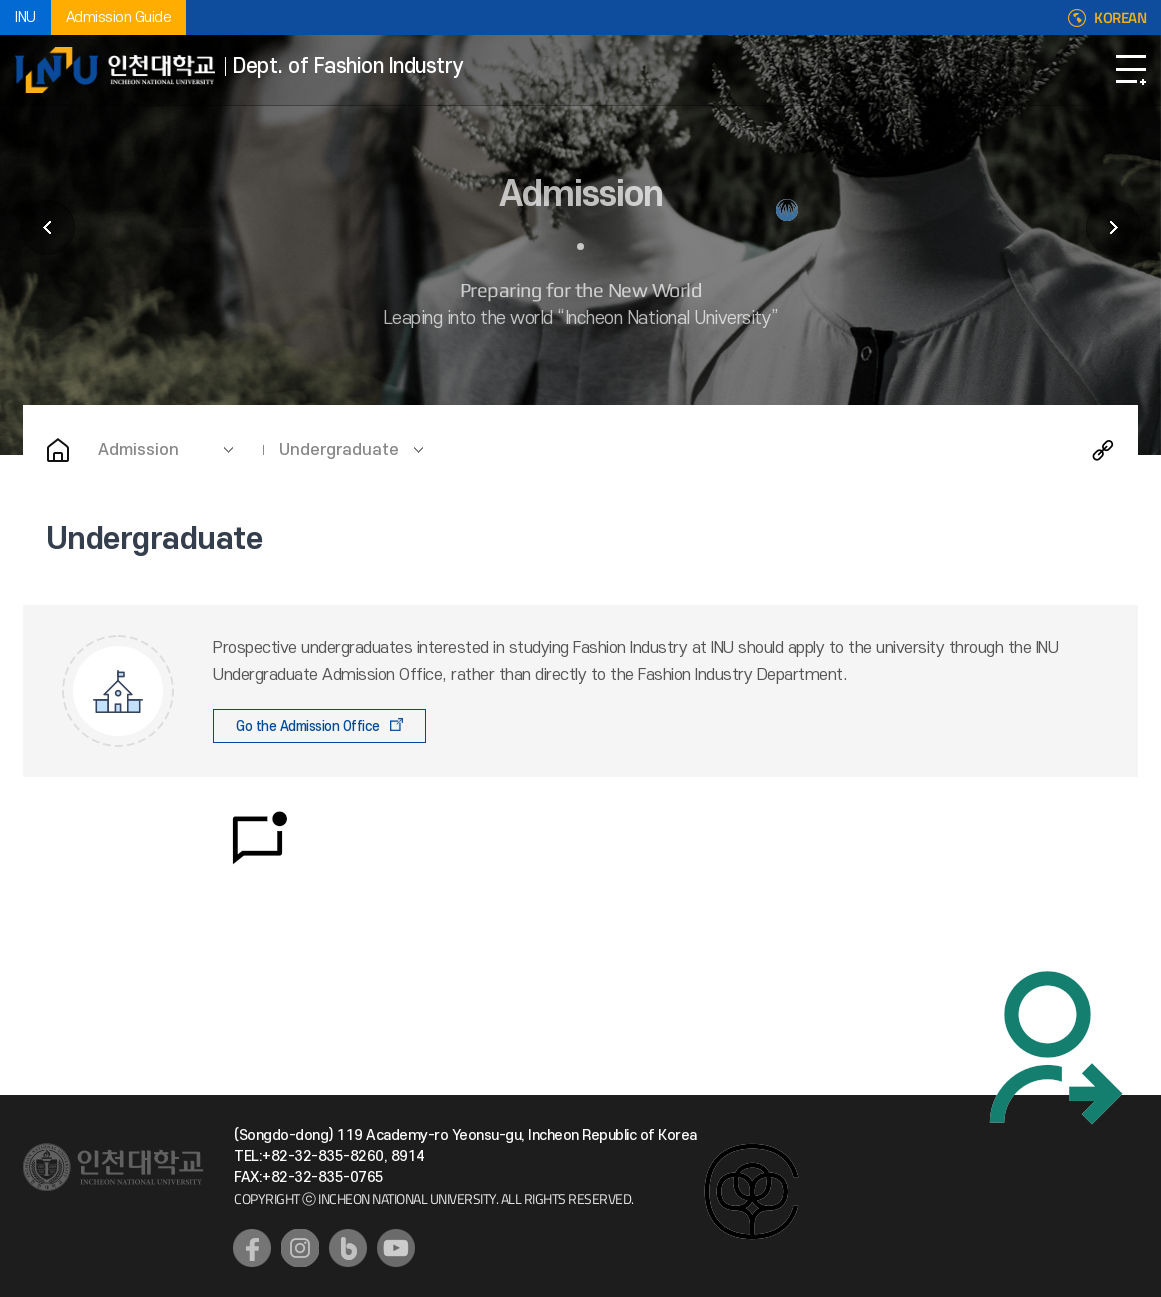 The image size is (1161, 1297). I want to click on indicates unread messages in chat, so click(257, 838).